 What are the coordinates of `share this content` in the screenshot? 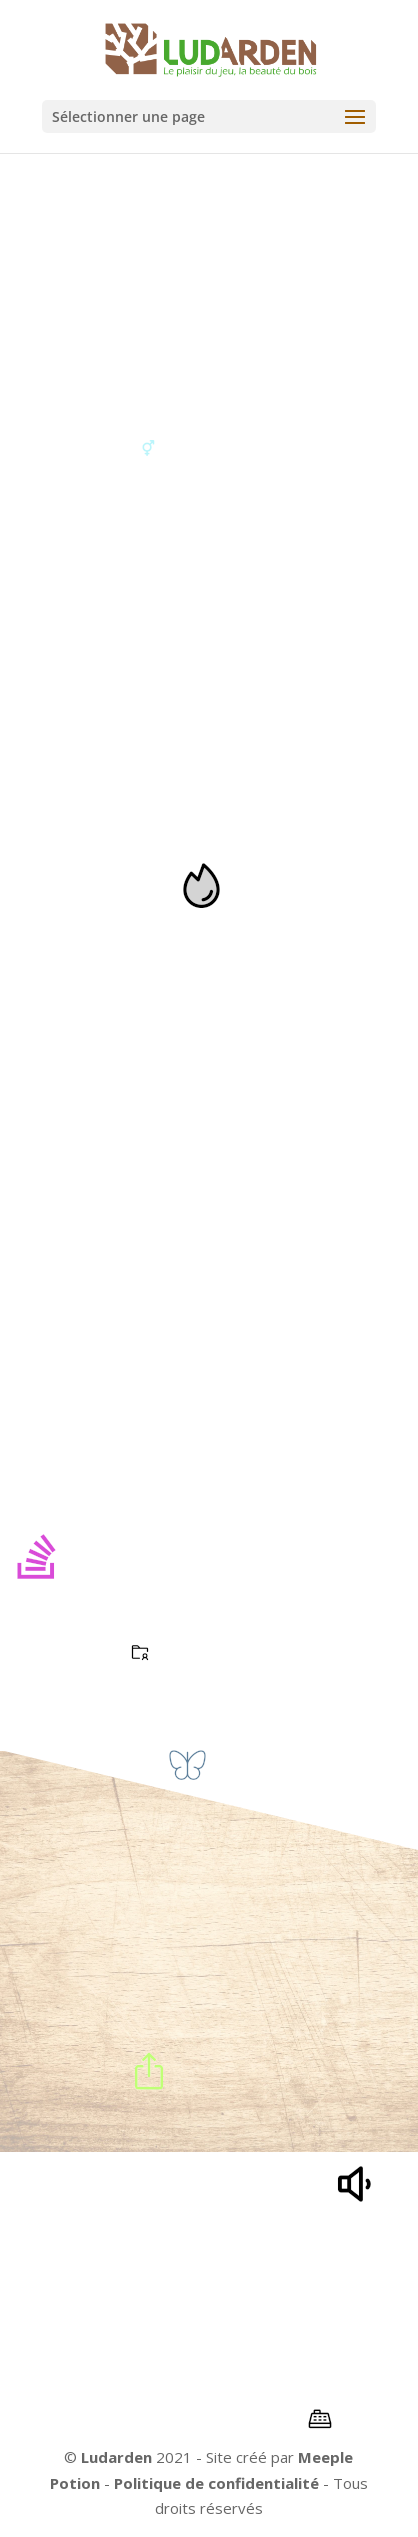 It's located at (149, 2072).